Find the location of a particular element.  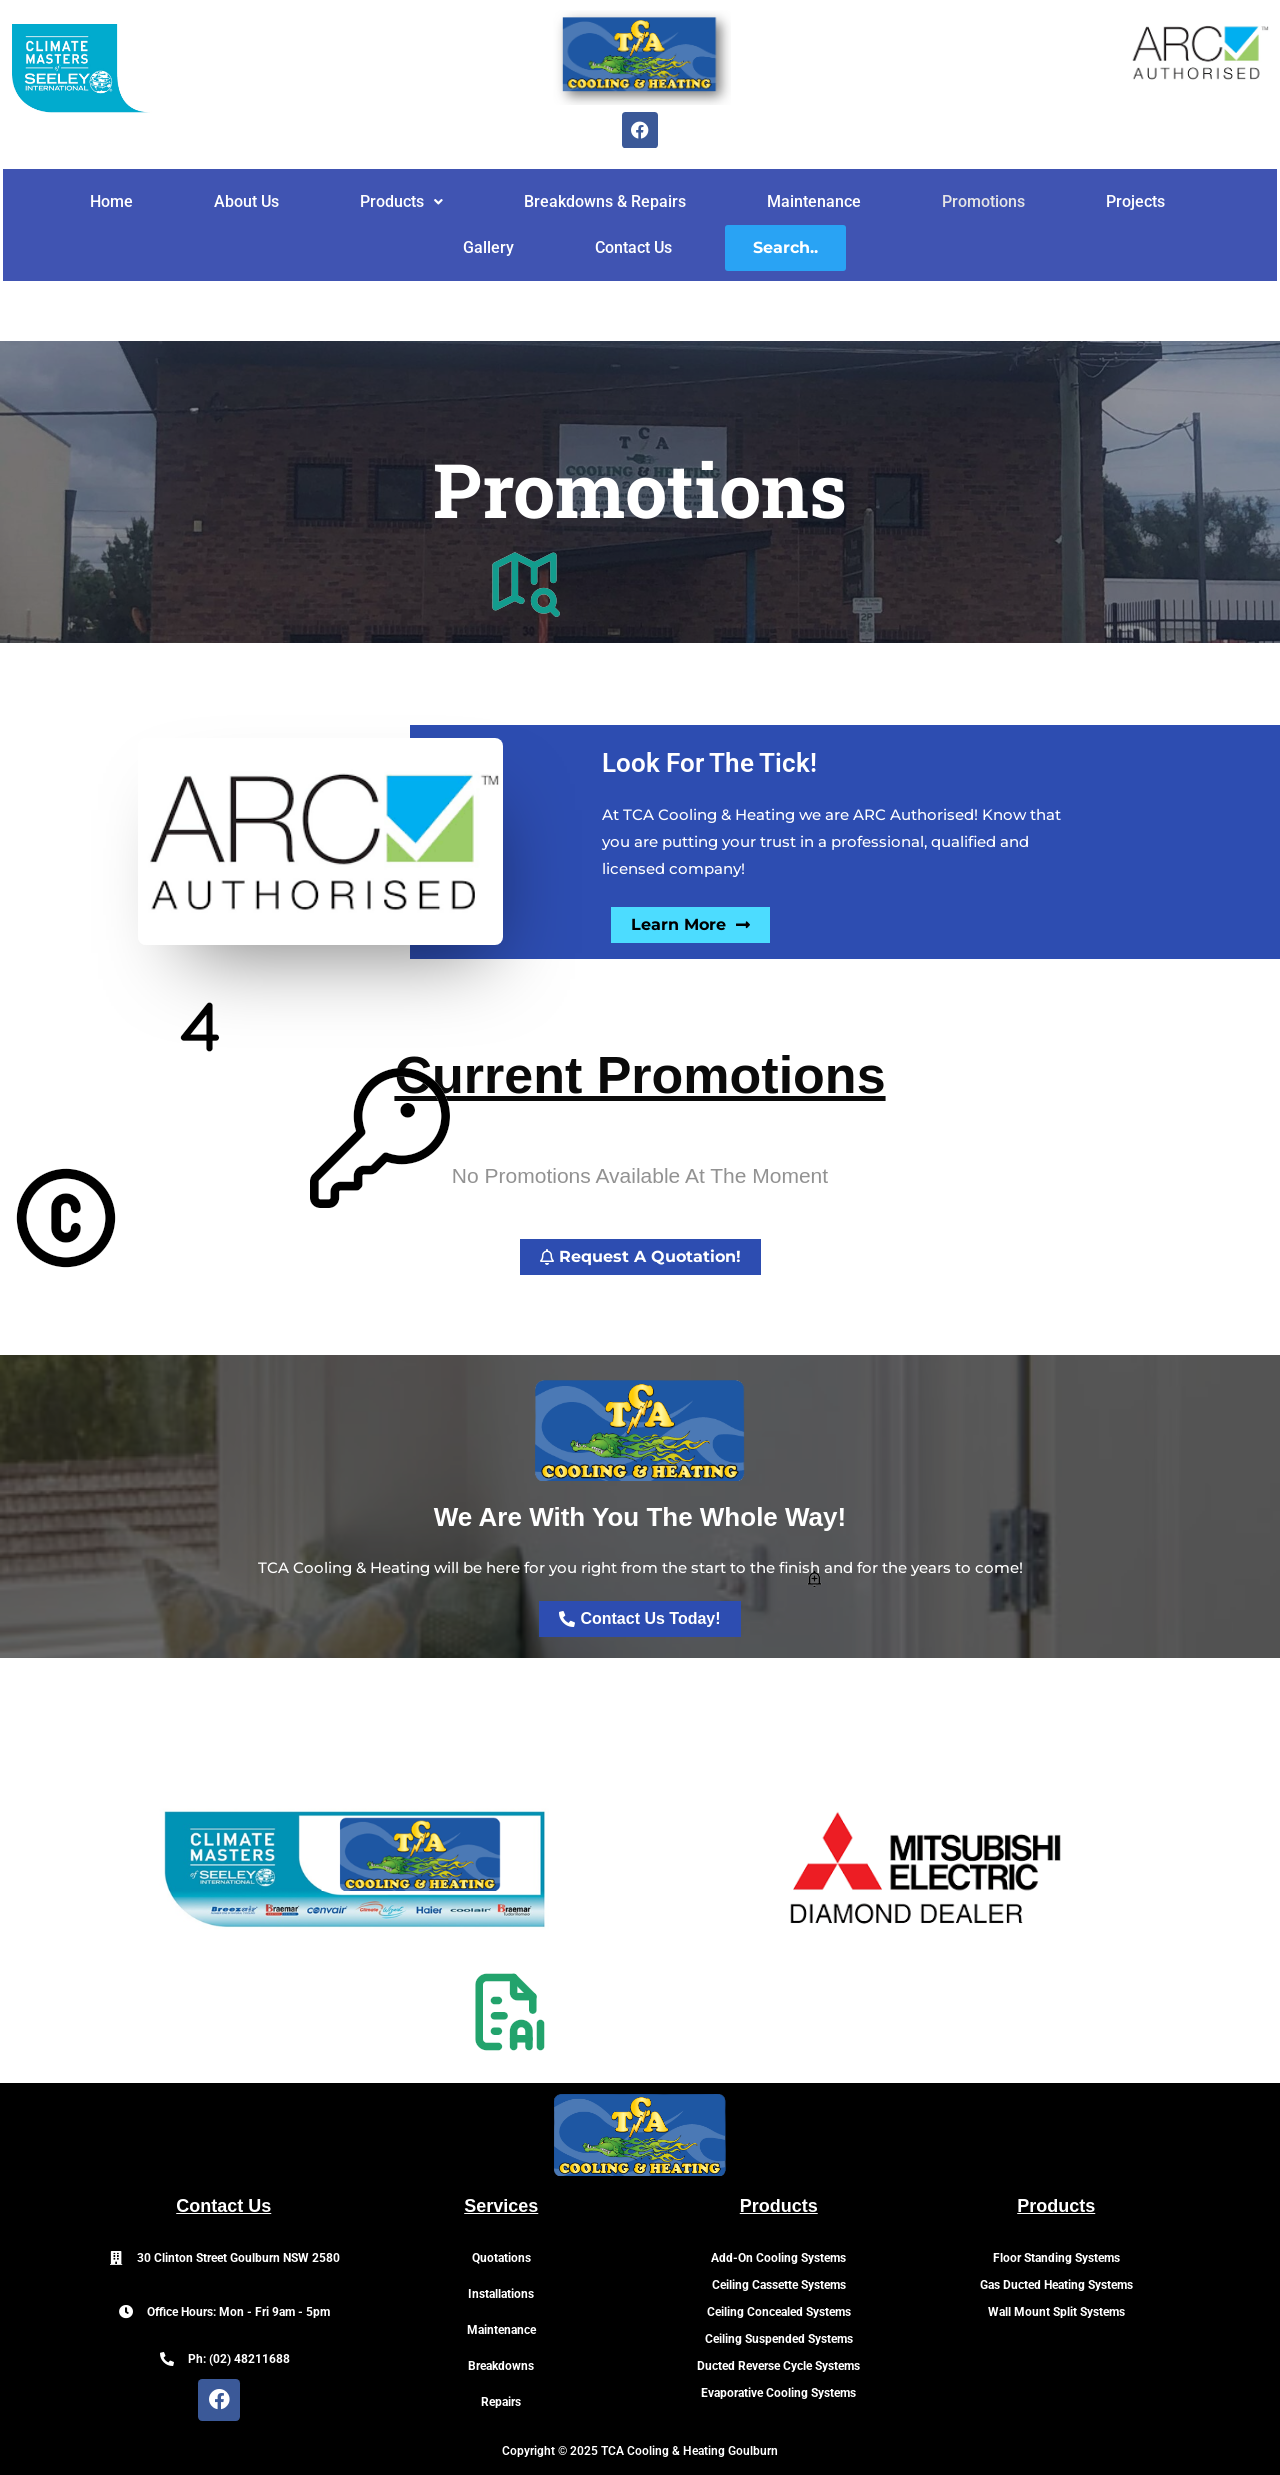

indicates step four in a multi-step process is located at coordinates (201, 1027).